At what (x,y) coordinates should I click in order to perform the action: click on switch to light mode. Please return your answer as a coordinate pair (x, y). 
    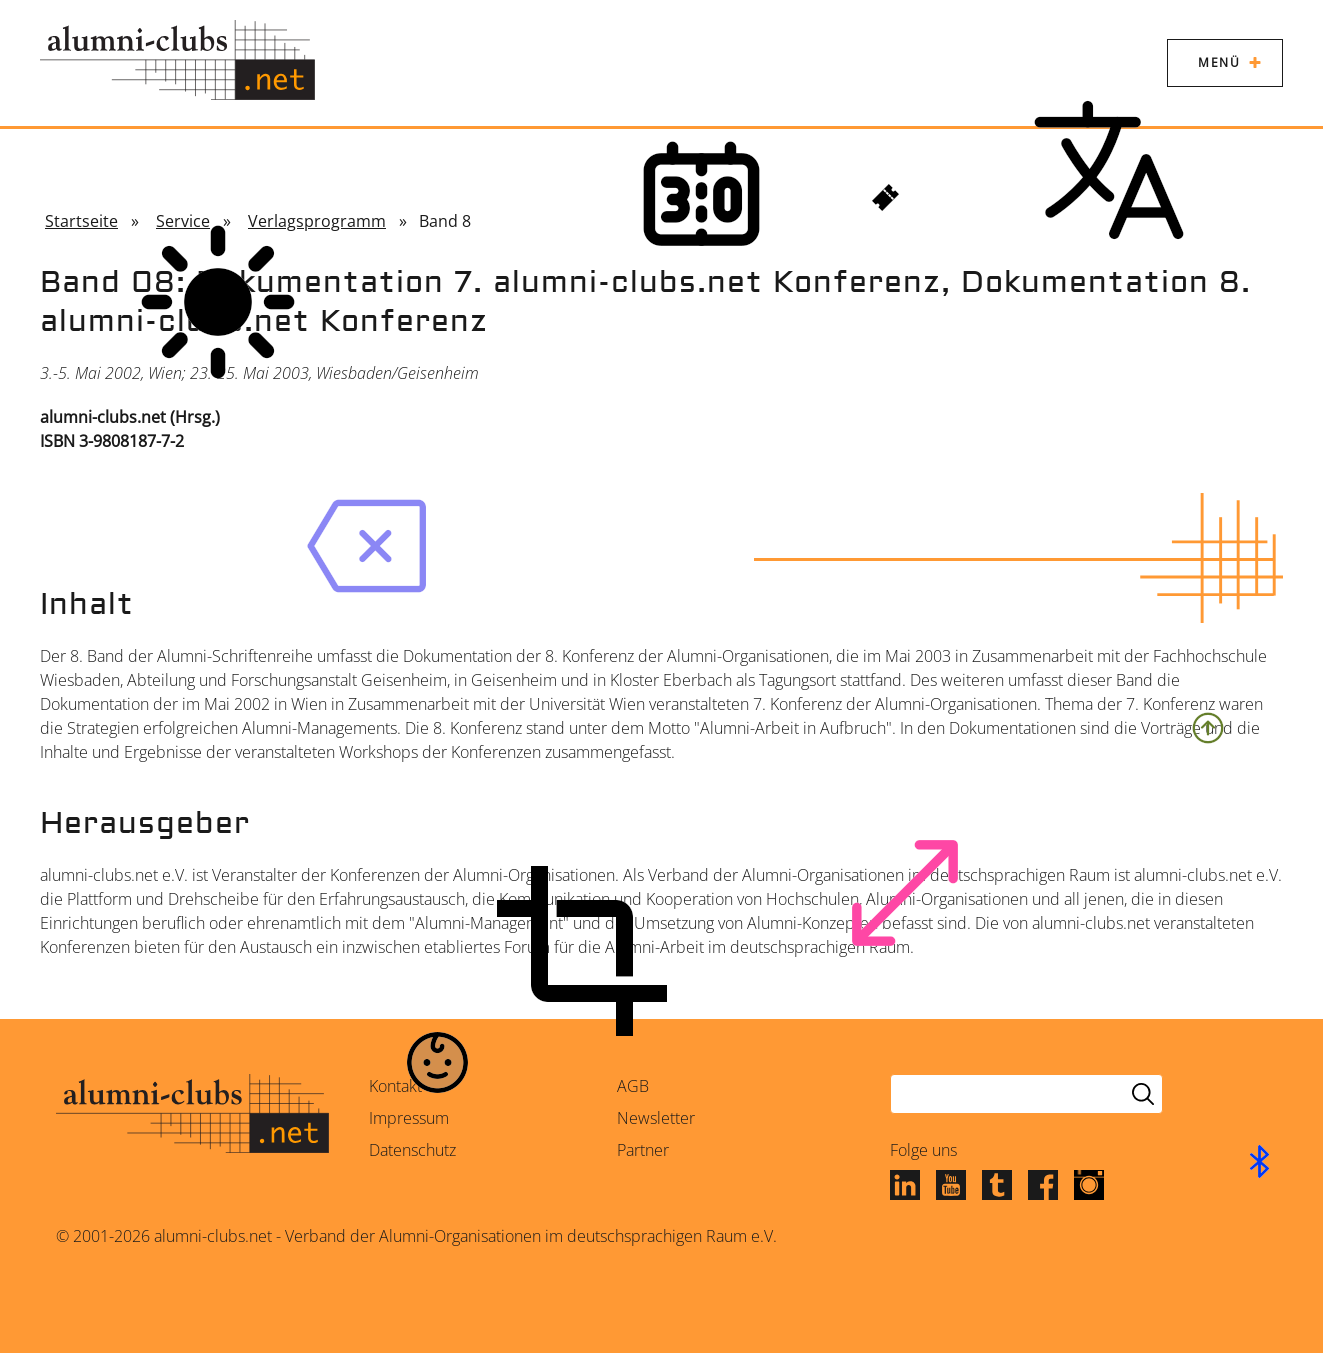
    Looking at the image, I should click on (218, 302).